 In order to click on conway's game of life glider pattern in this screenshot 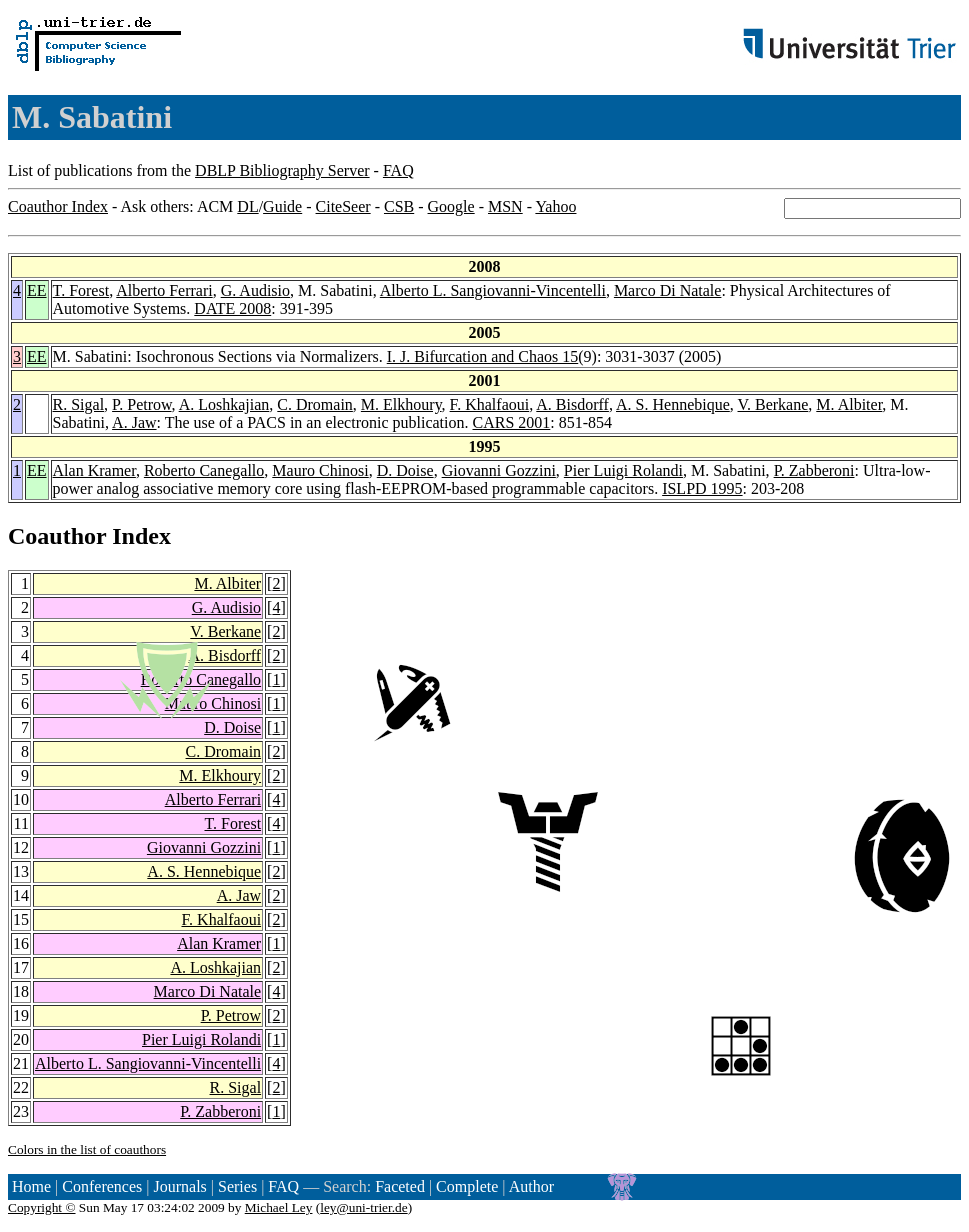, I will do `click(741, 1046)`.